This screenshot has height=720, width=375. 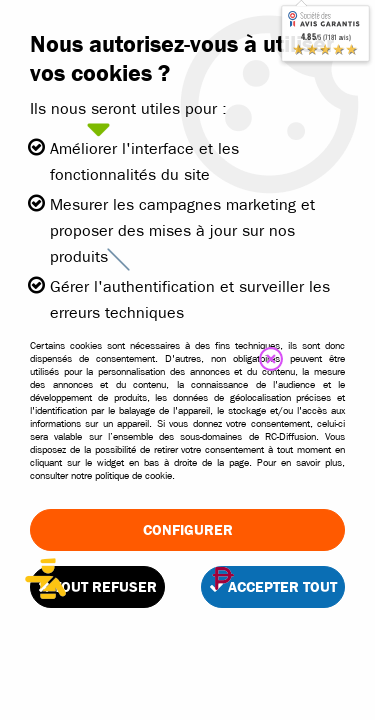 What do you see at coordinates (271, 359) in the screenshot?
I see `close or dismiss a dialog` at bounding box center [271, 359].